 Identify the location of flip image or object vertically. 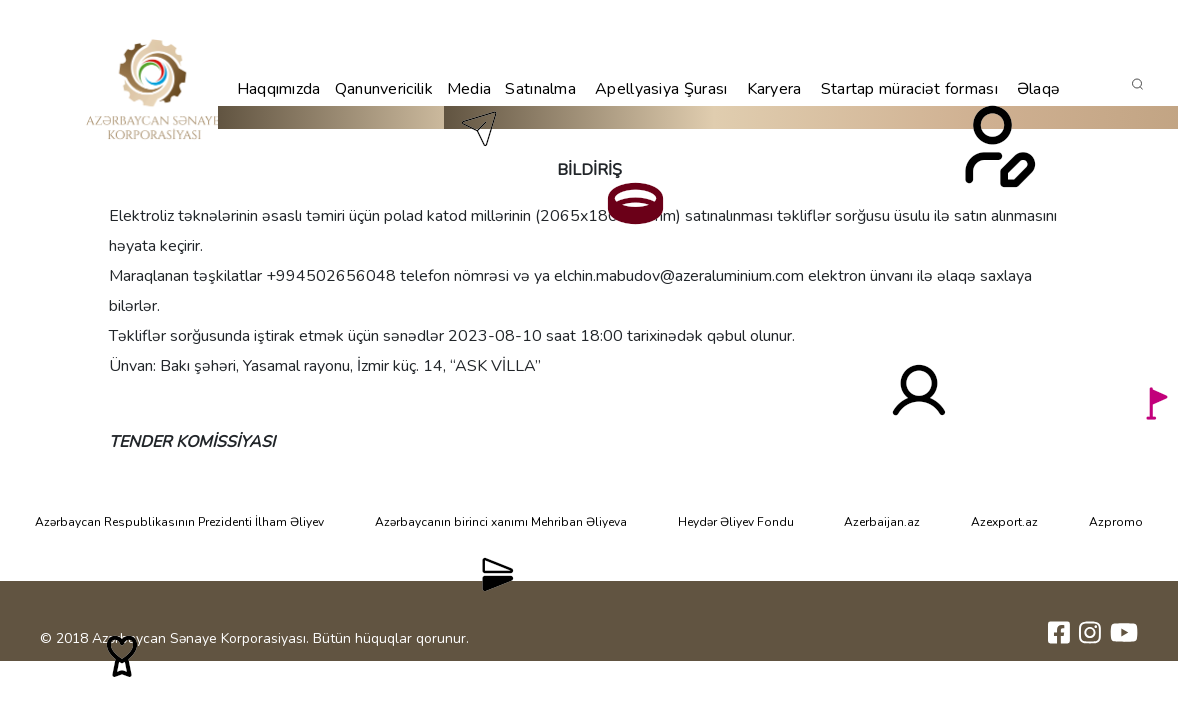
(496, 574).